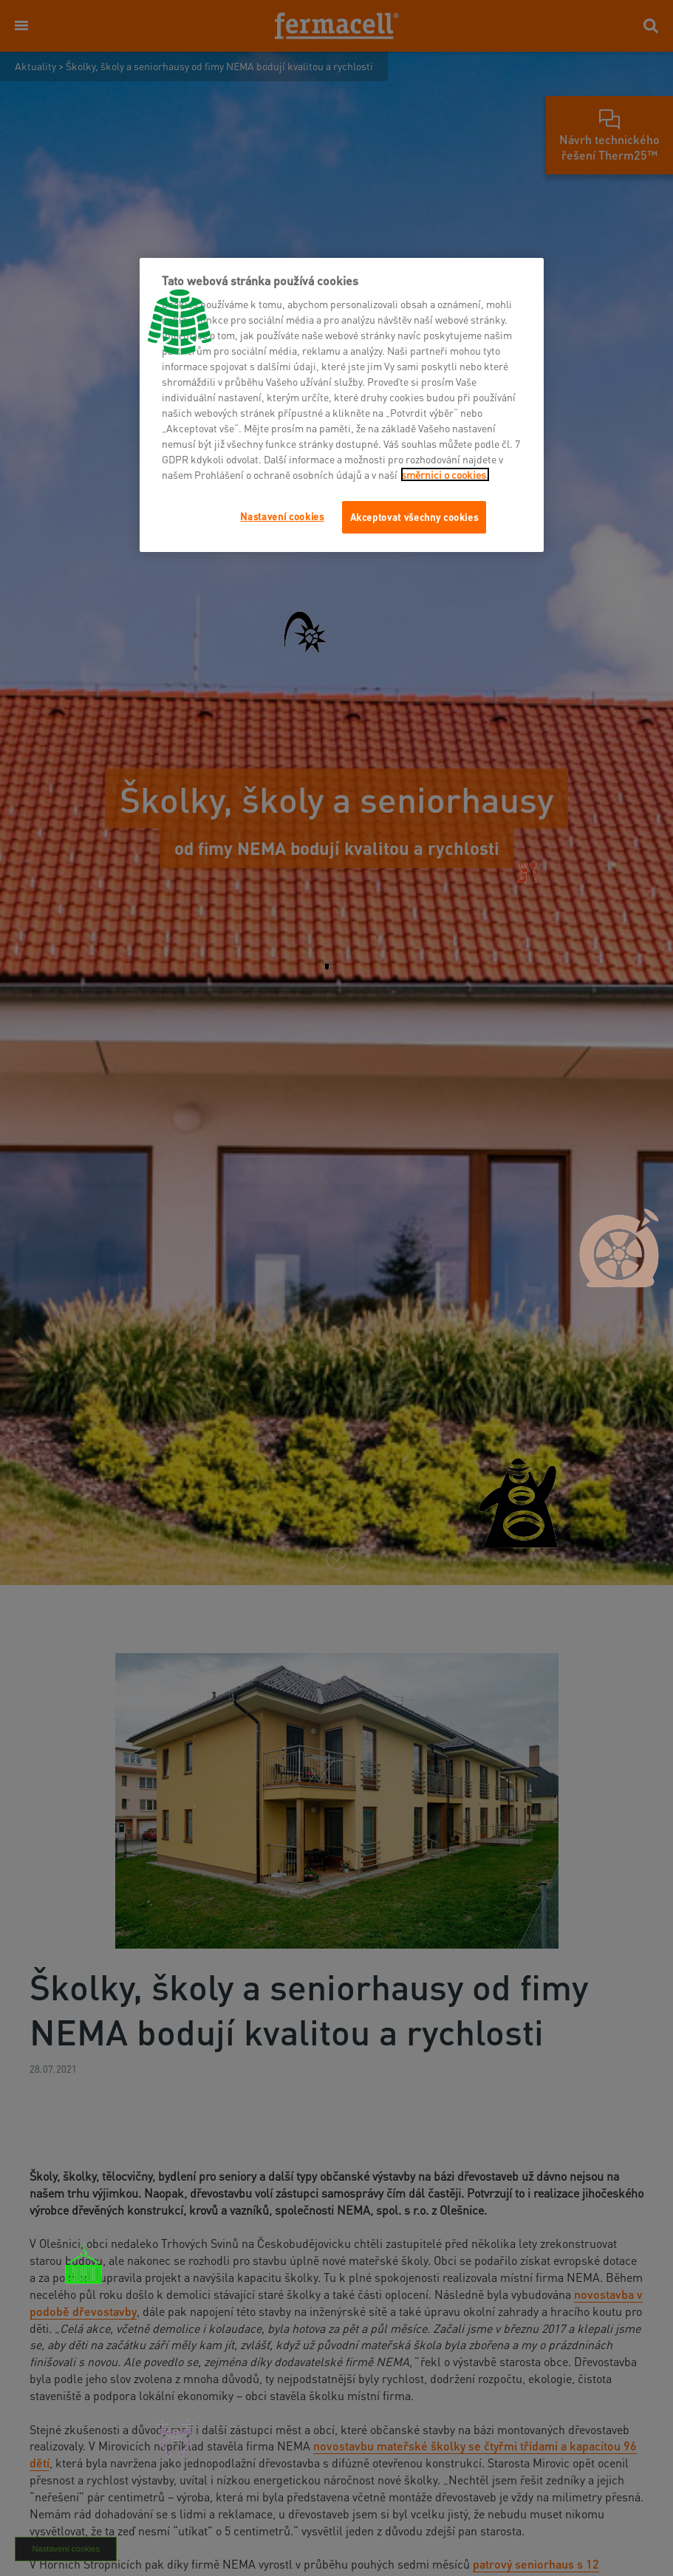  I want to click on basketball slam dunk with impact effect, so click(305, 633).